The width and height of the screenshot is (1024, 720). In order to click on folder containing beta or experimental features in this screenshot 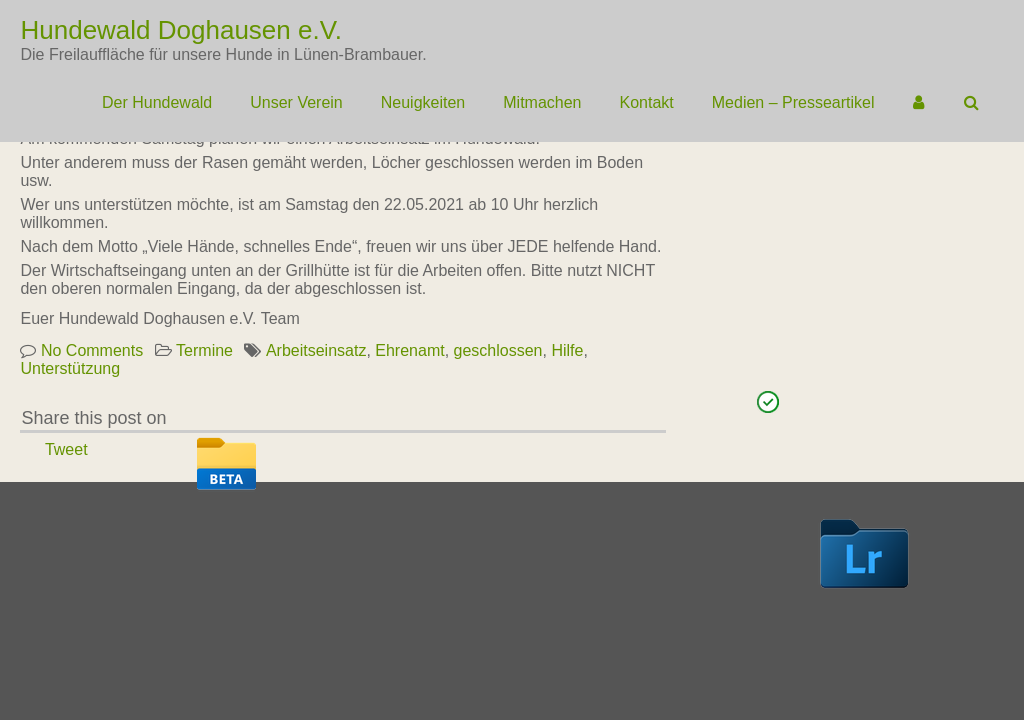, I will do `click(226, 462)`.